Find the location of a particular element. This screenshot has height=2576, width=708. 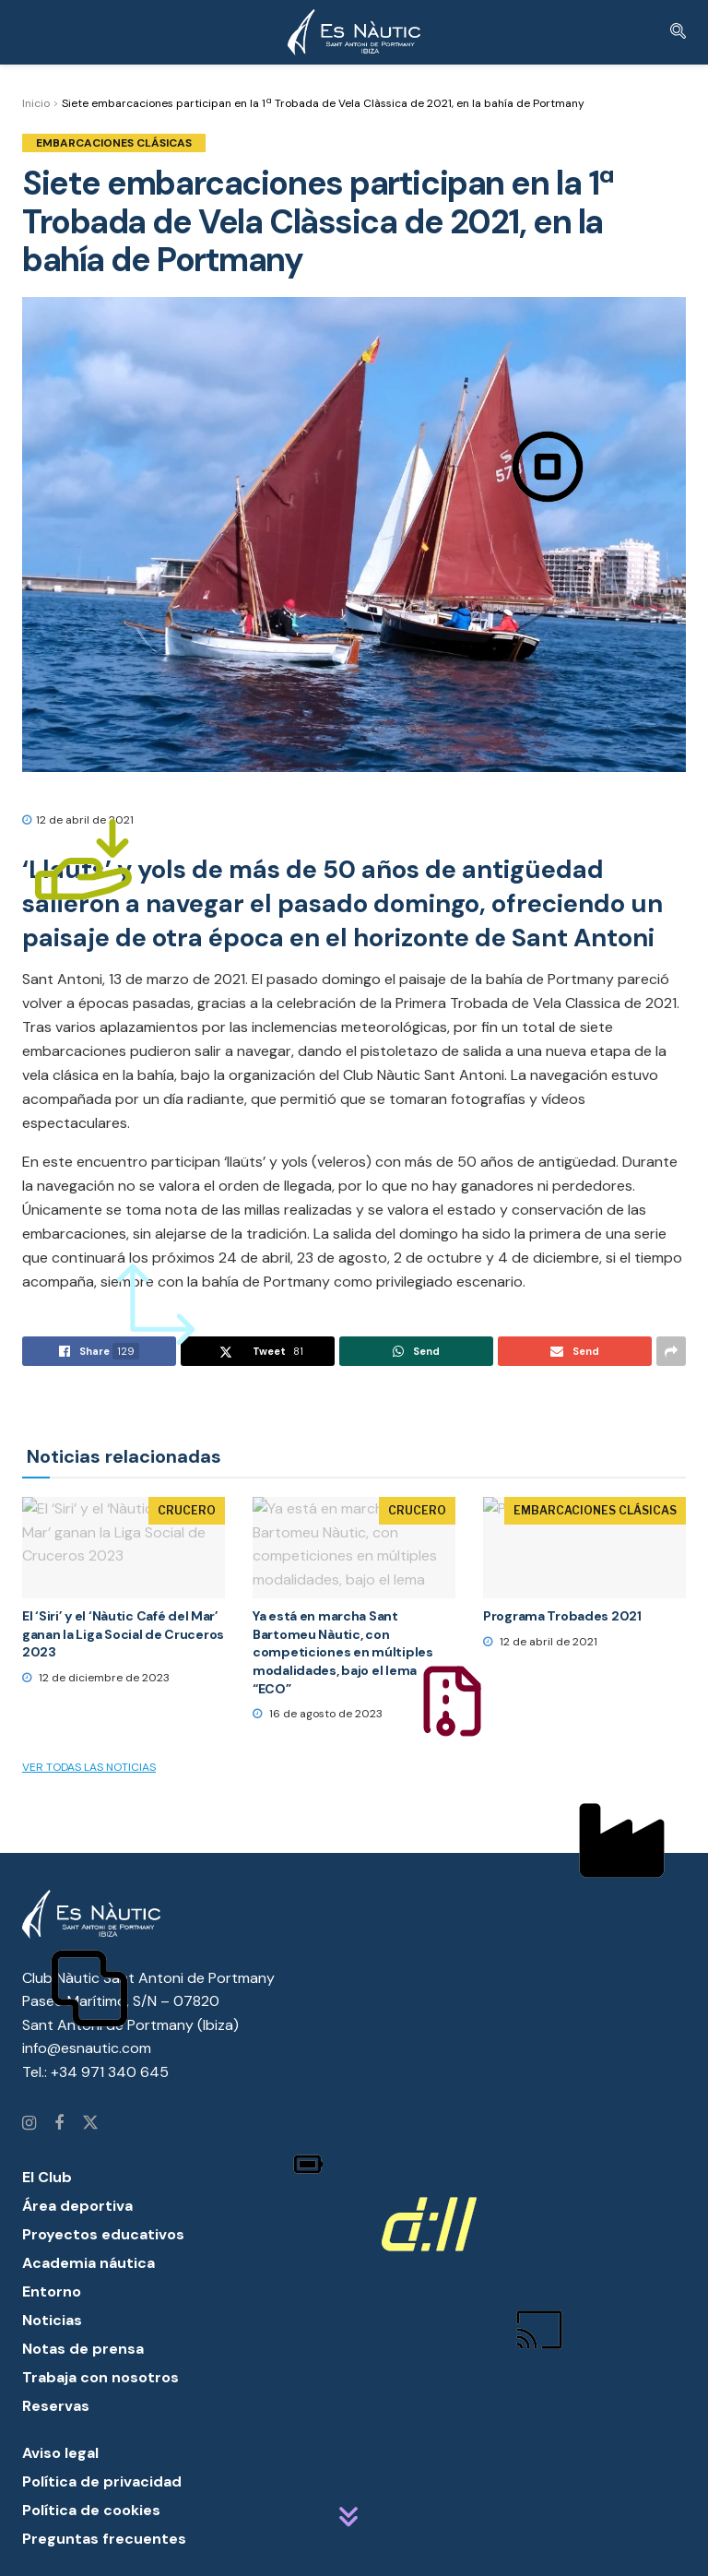

merge or combine selected items is located at coordinates (89, 1988).